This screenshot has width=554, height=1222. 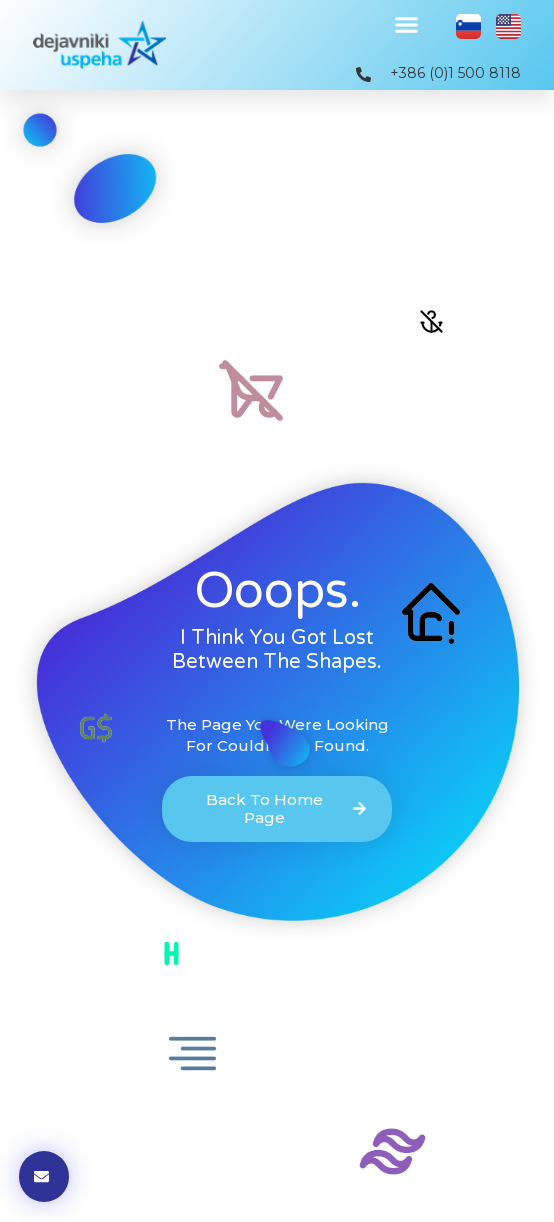 I want to click on home alert or warning notification, so click(x=431, y=612).